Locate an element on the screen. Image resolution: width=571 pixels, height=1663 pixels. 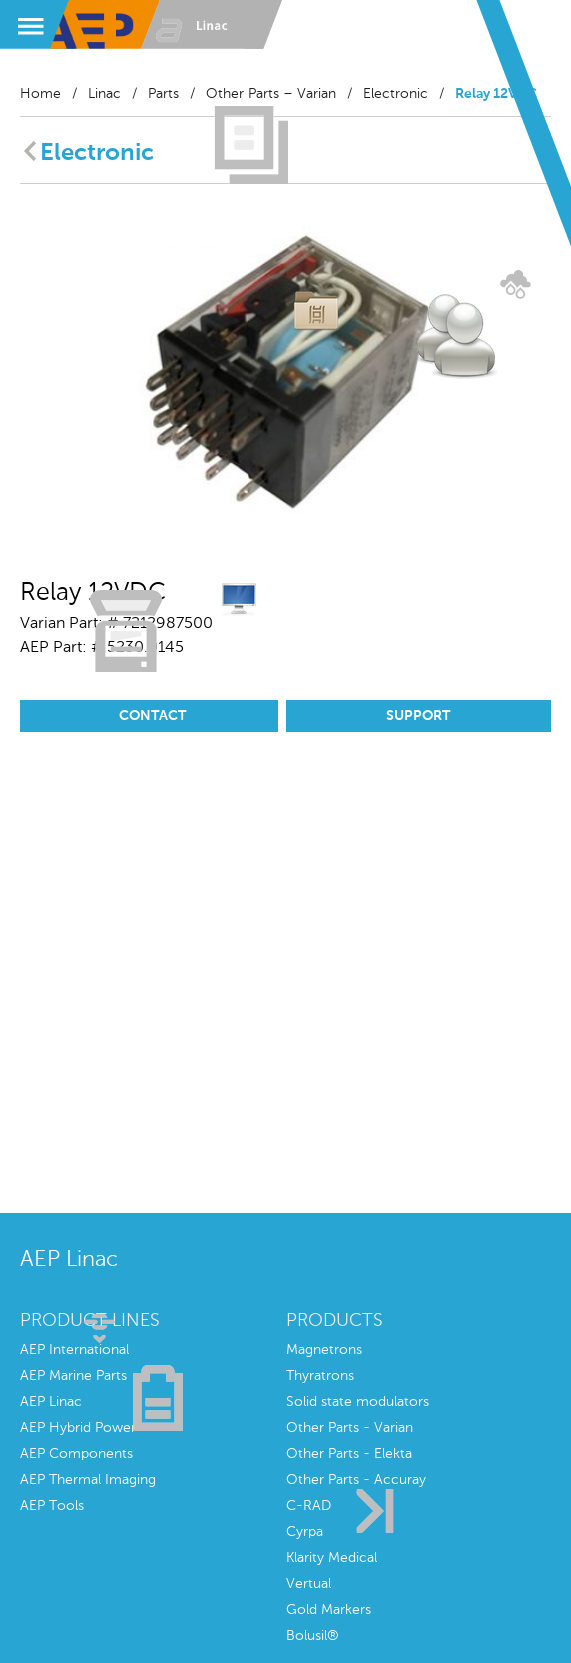
apply italic formatting to selected text is located at coordinates (170, 30).